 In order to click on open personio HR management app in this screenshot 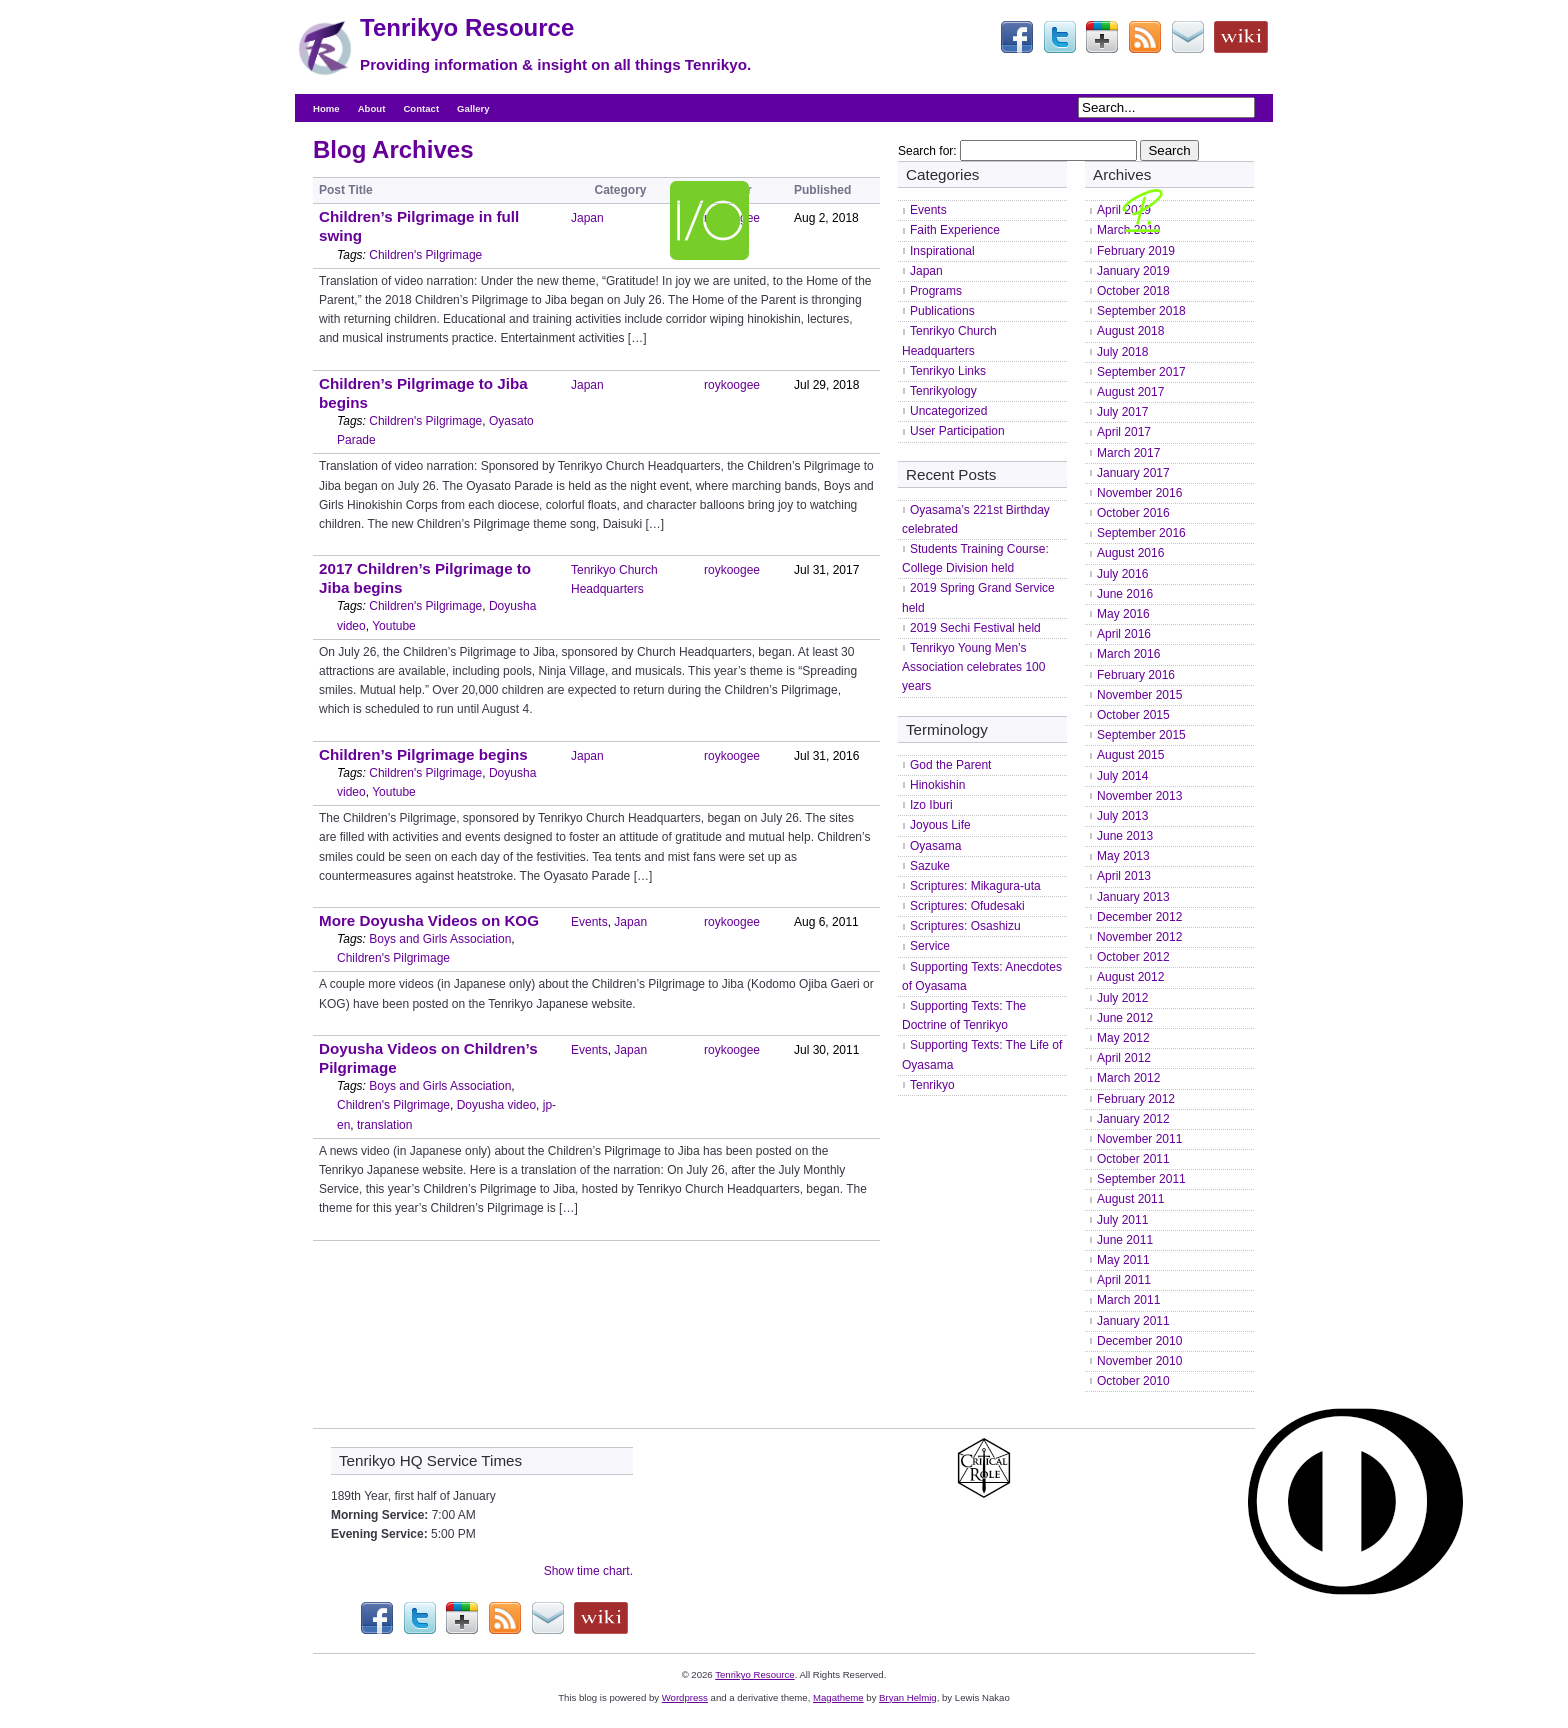, I will do `click(1142, 210)`.